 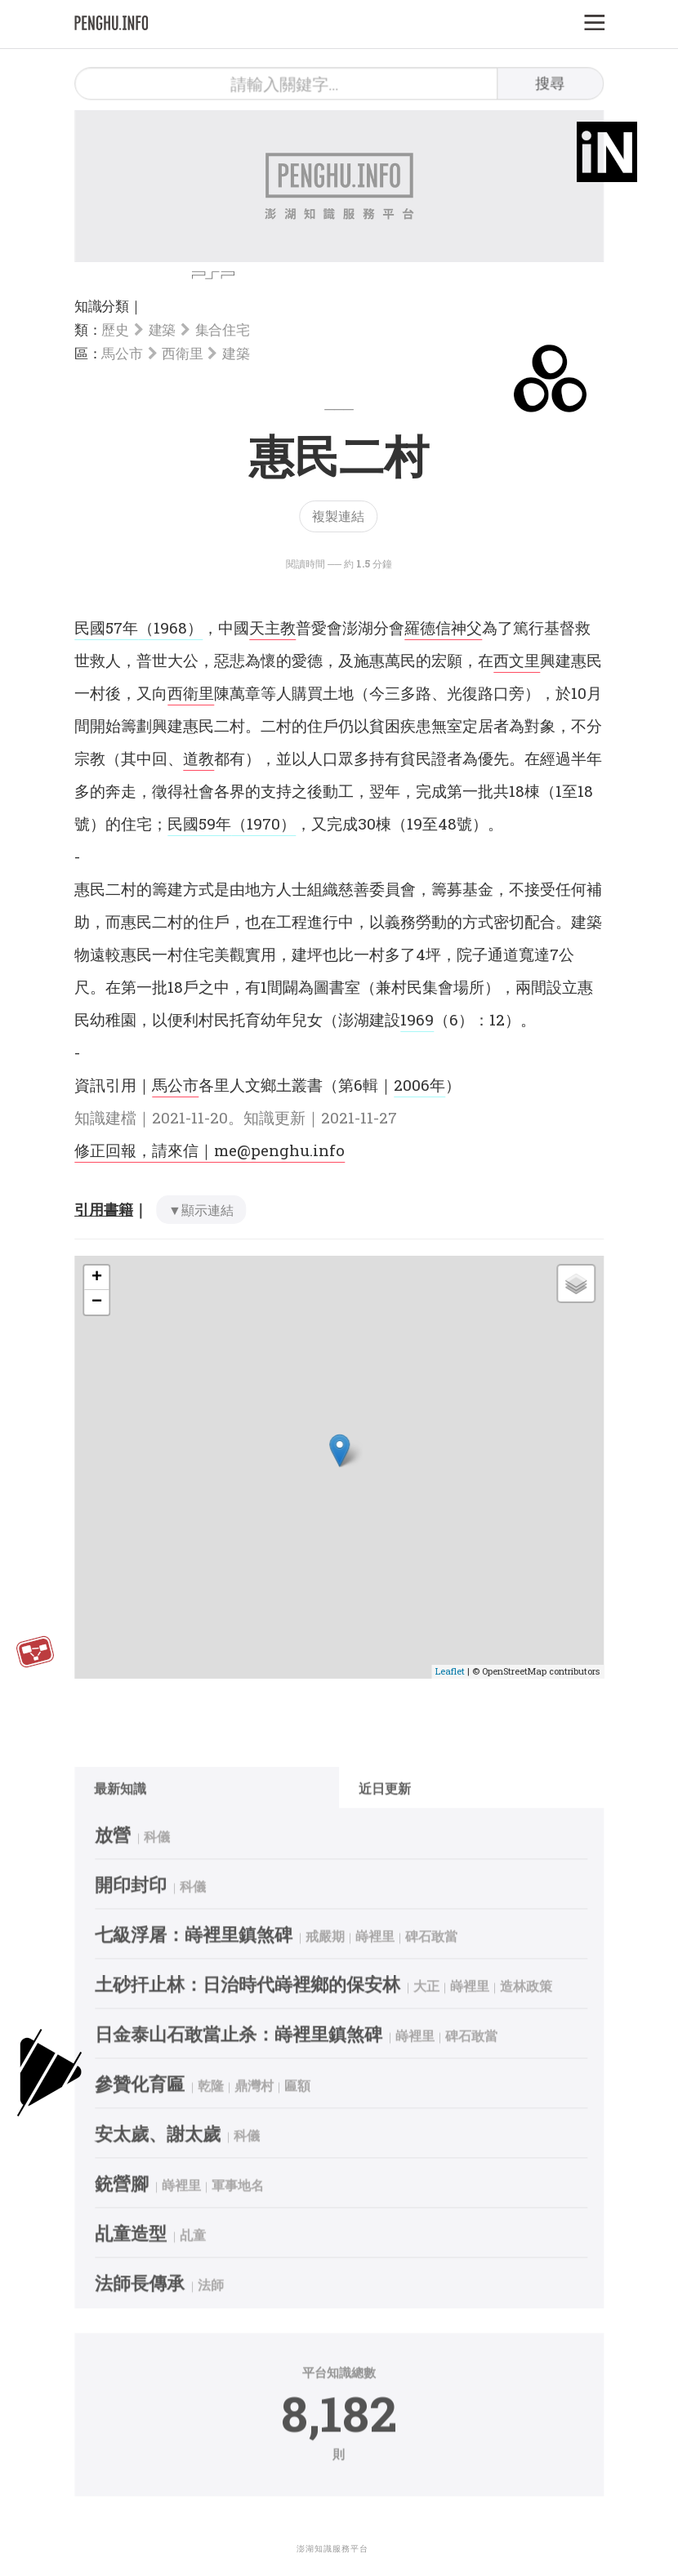 I want to click on inspire brand logo, so click(x=607, y=152).